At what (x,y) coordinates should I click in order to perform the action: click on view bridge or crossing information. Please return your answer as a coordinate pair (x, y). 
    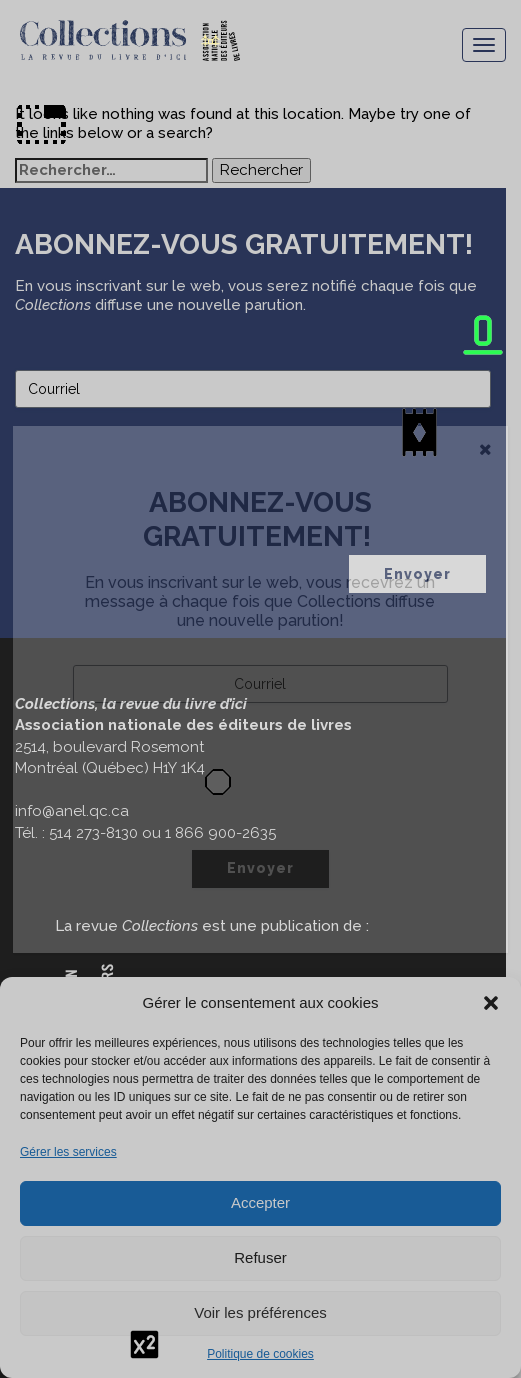
    Looking at the image, I should click on (210, 40).